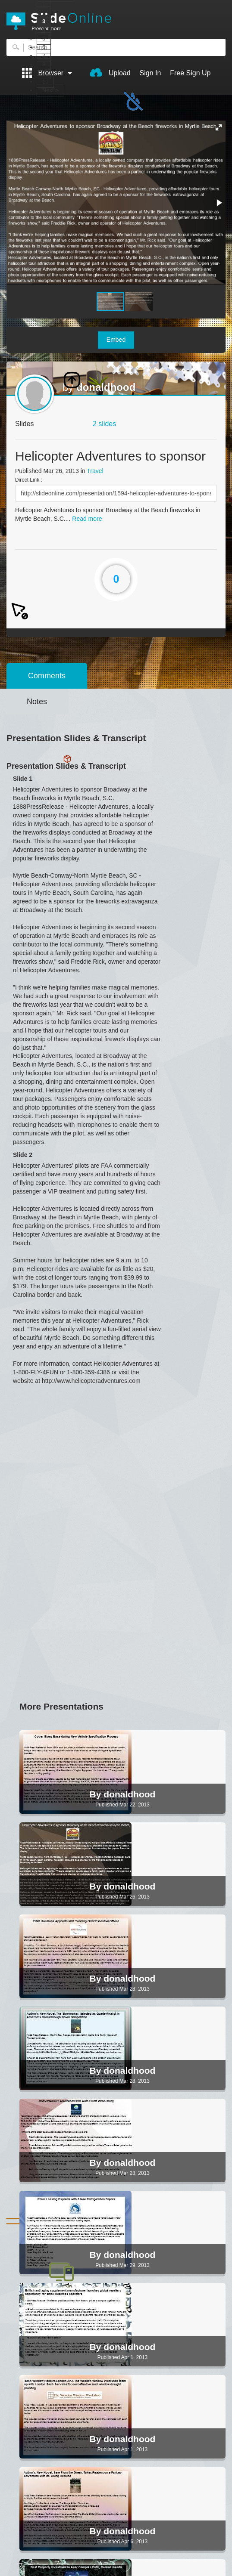  Describe the element at coordinates (19, 610) in the screenshot. I see `cursor interaction disabled or unavailable` at that location.